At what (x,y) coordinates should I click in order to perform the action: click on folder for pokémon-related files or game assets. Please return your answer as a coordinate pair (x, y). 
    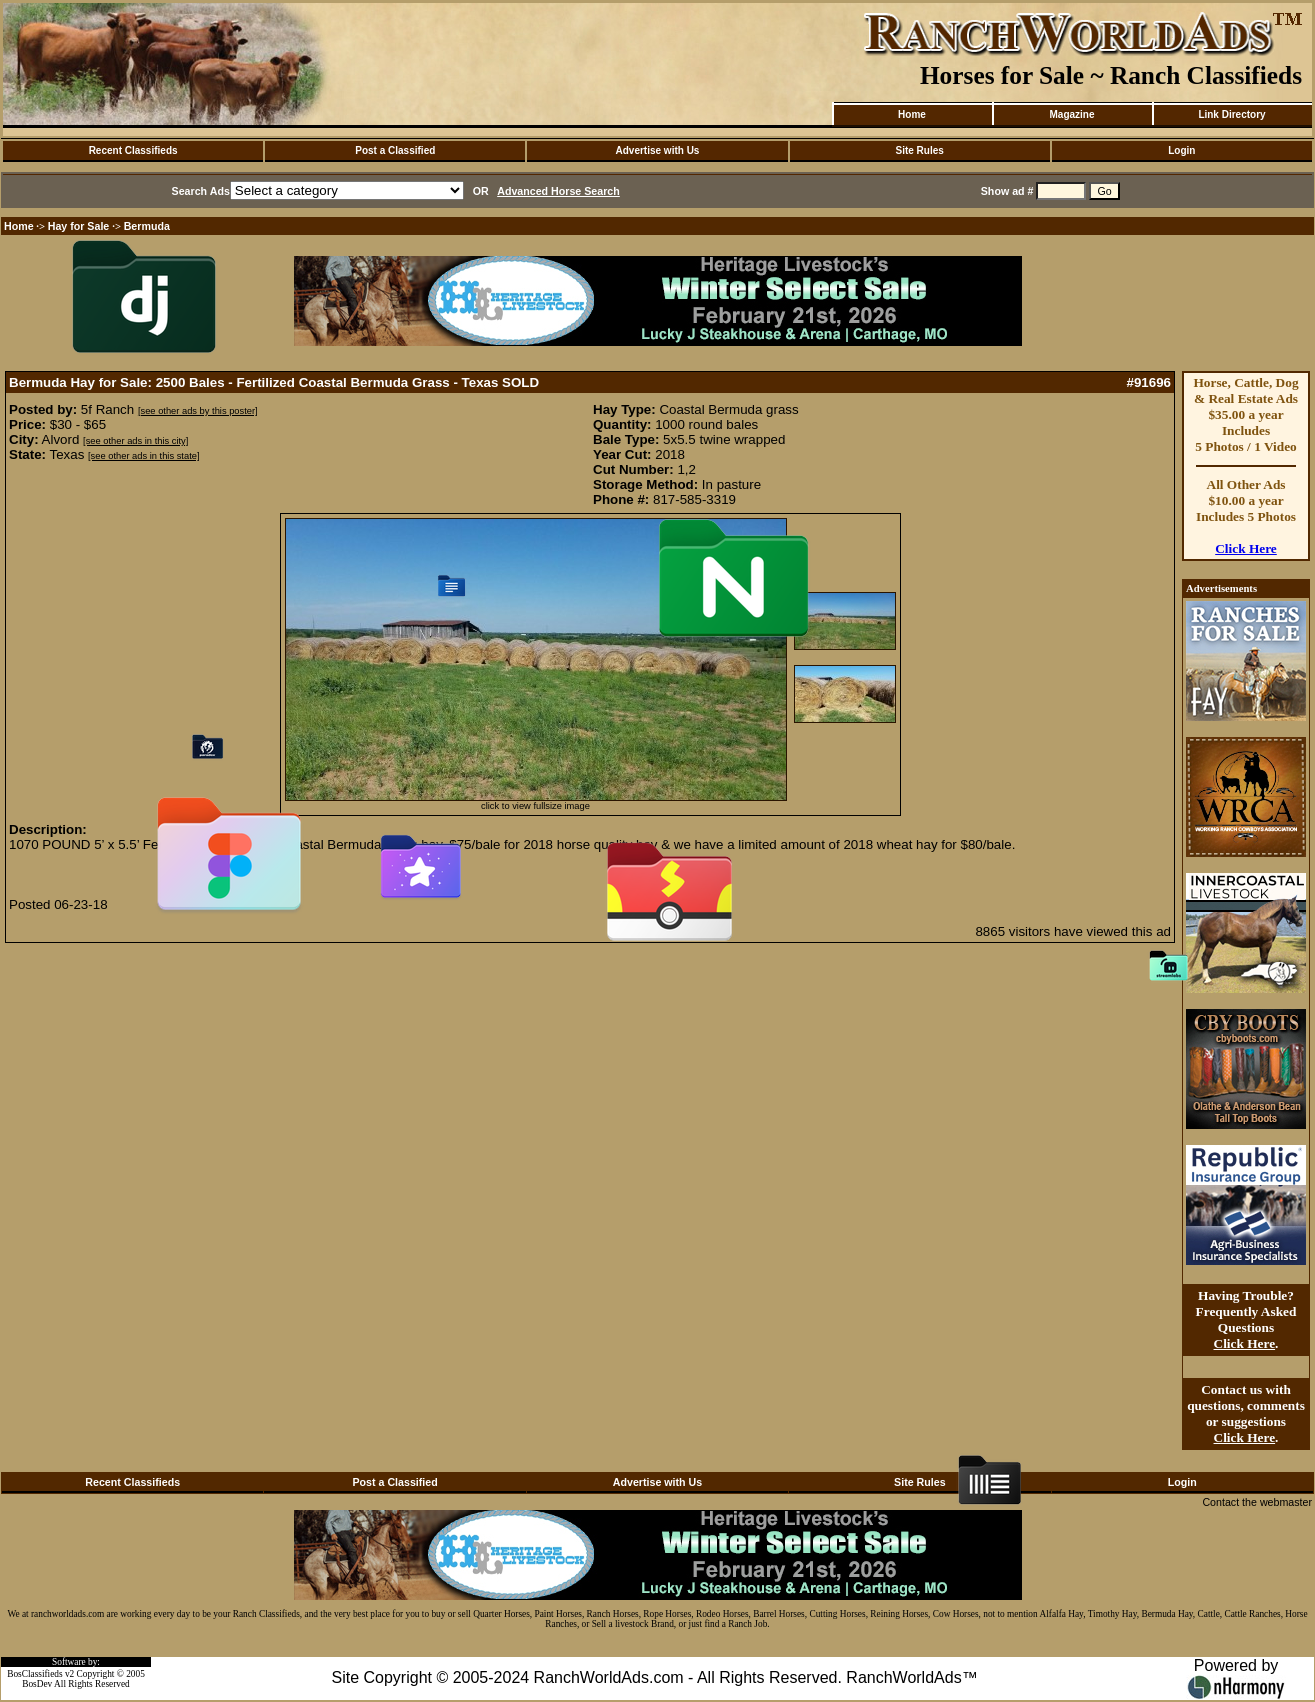
    Looking at the image, I should click on (669, 895).